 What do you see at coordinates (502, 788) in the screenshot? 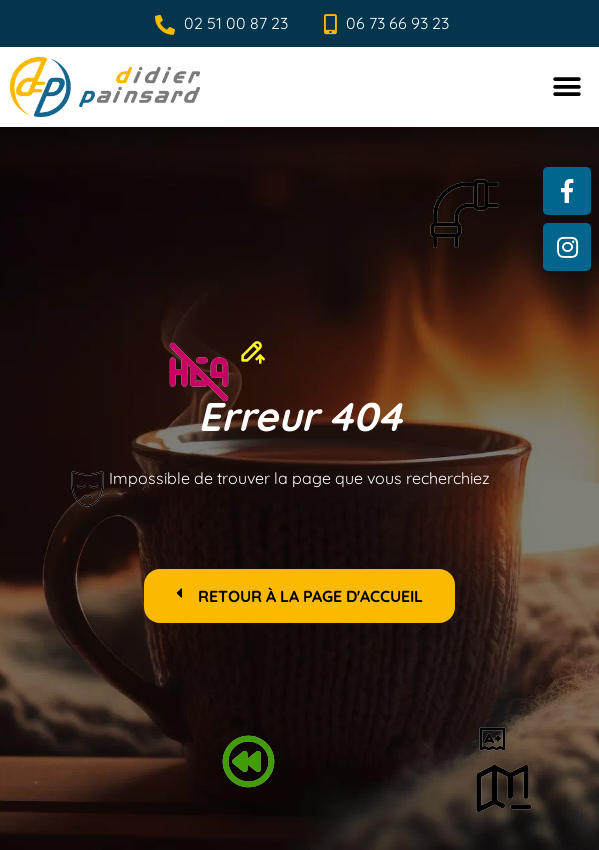
I see `remove a location from the map` at bounding box center [502, 788].